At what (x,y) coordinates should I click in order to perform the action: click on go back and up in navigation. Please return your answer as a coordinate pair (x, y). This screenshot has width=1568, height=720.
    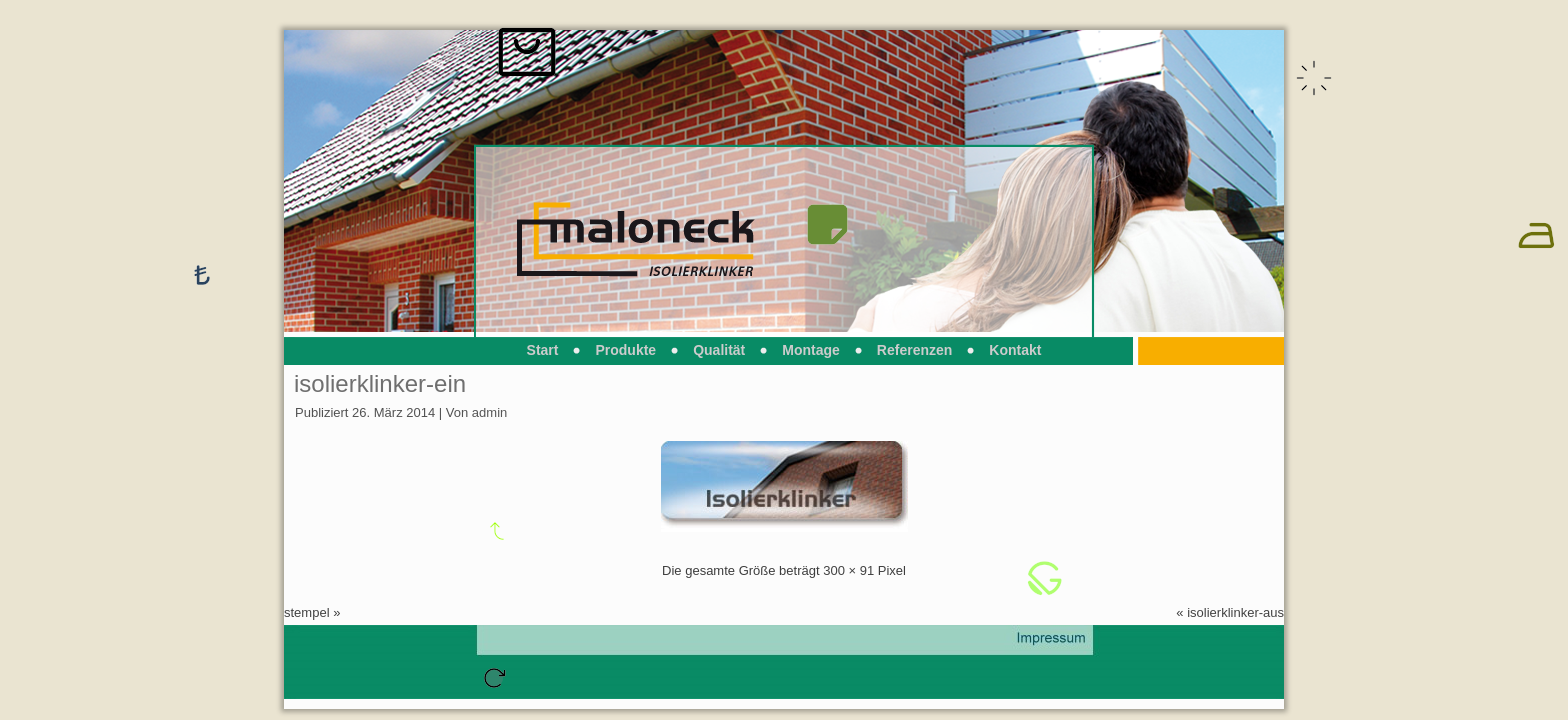
    Looking at the image, I should click on (497, 531).